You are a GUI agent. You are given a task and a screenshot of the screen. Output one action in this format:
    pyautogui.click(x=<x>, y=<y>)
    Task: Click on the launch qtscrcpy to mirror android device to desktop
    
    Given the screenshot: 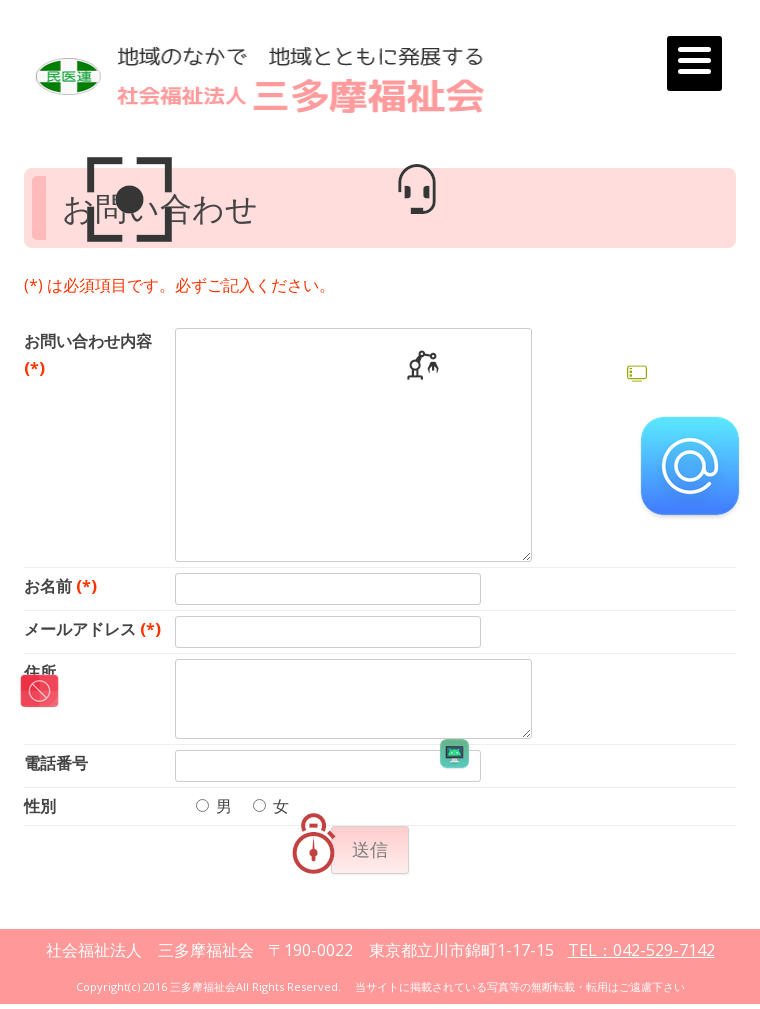 What is the action you would take?
    pyautogui.click(x=454, y=753)
    